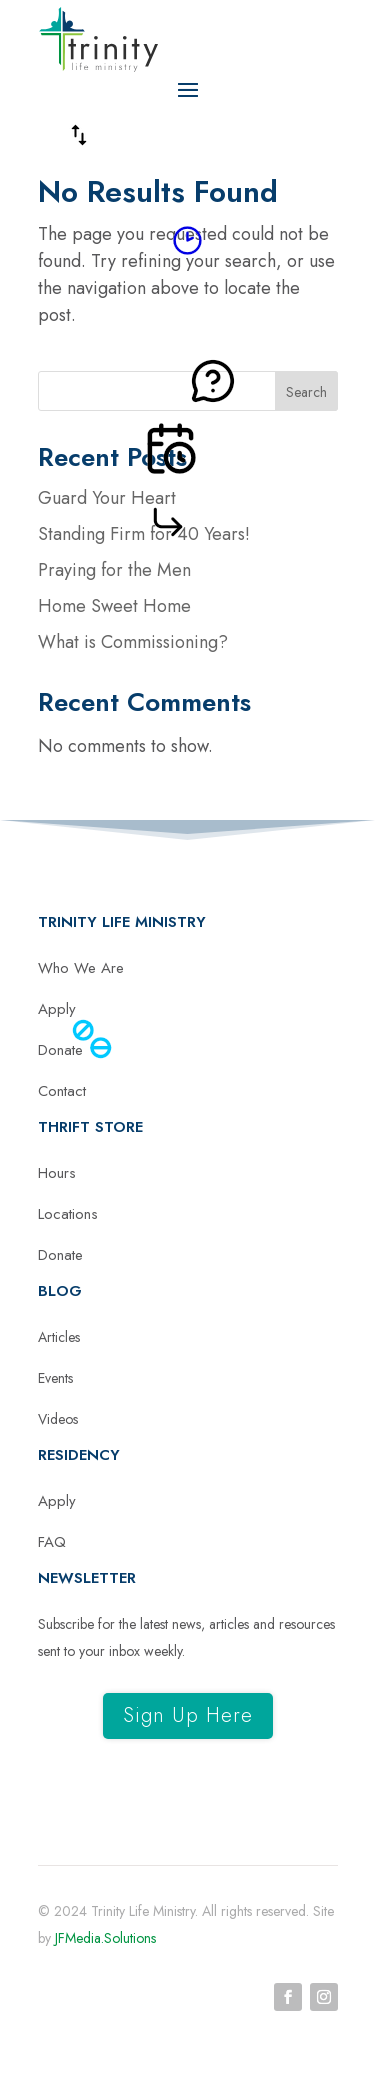  I want to click on view current time, so click(187, 240).